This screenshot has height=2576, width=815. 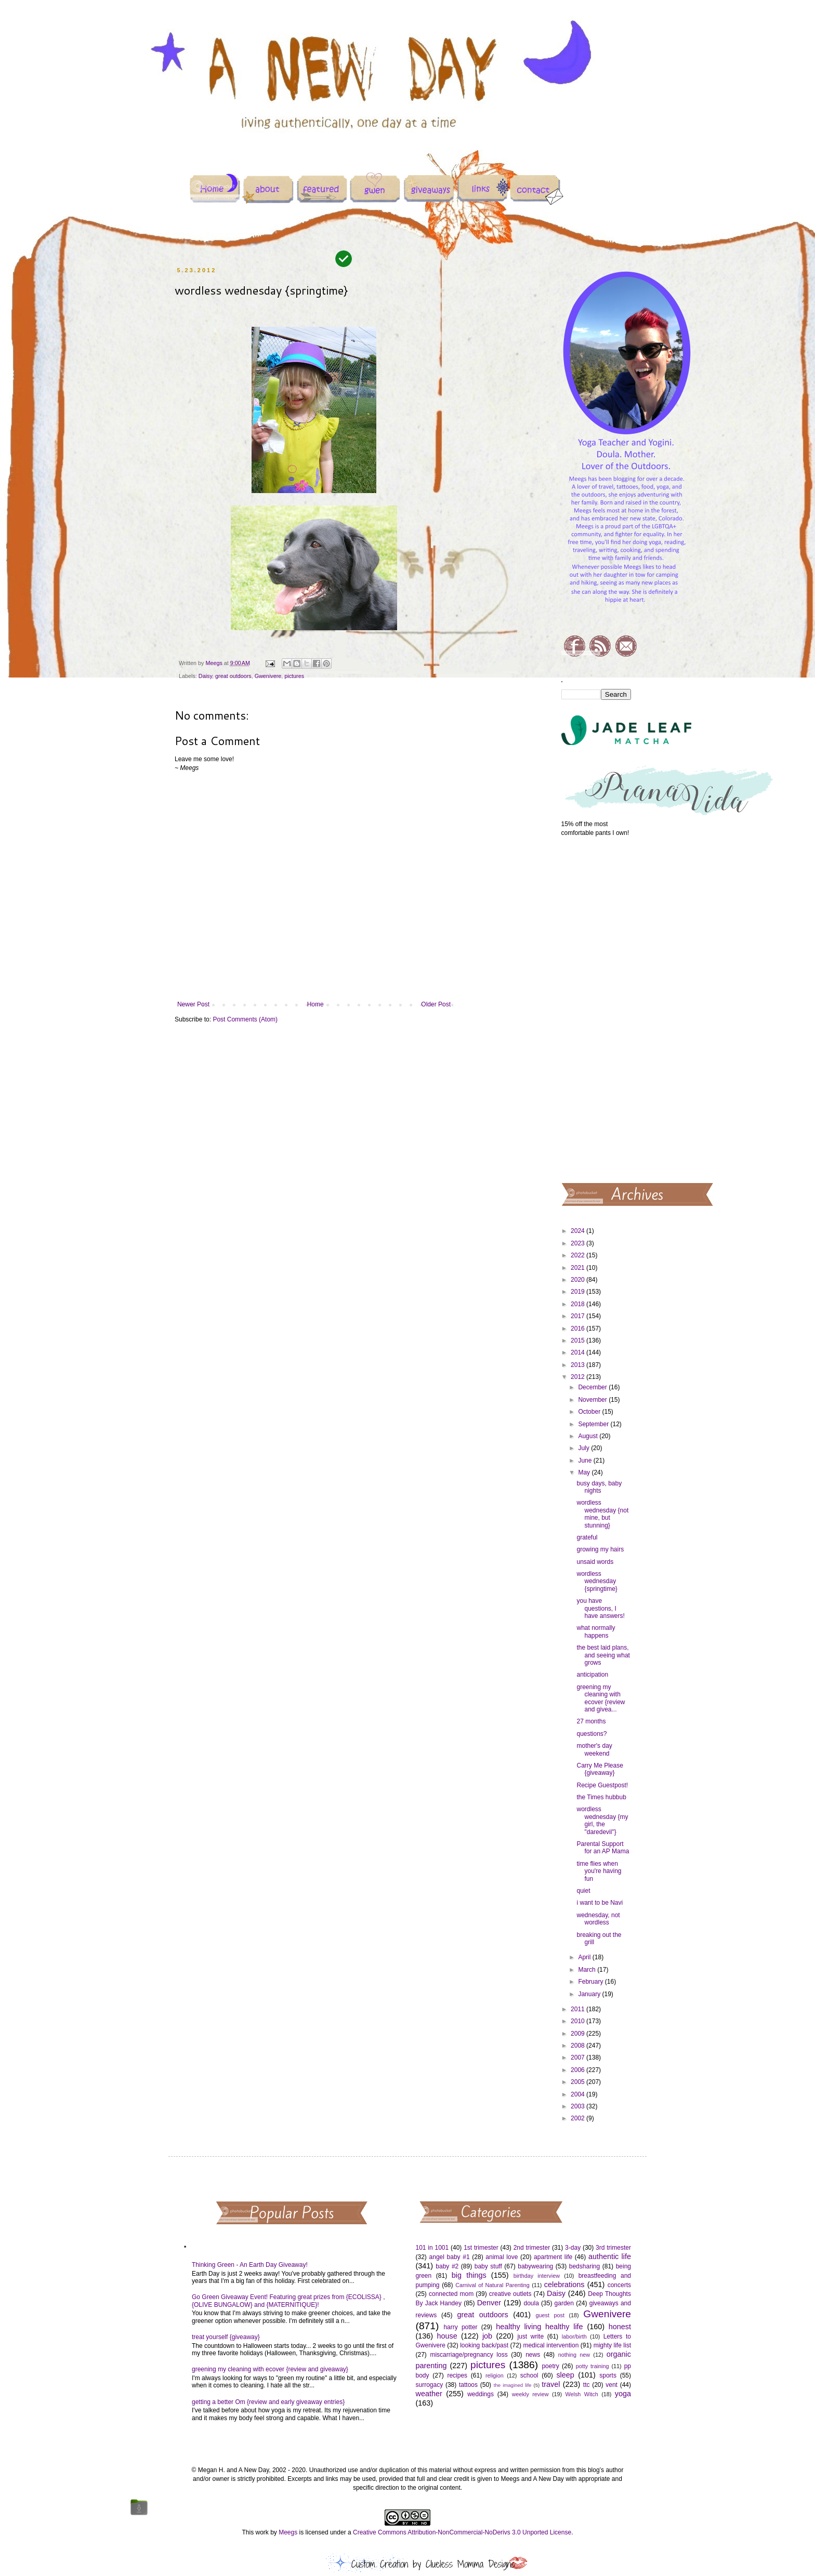 What do you see at coordinates (344, 259) in the screenshot?
I see `confirm or accept an action` at bounding box center [344, 259].